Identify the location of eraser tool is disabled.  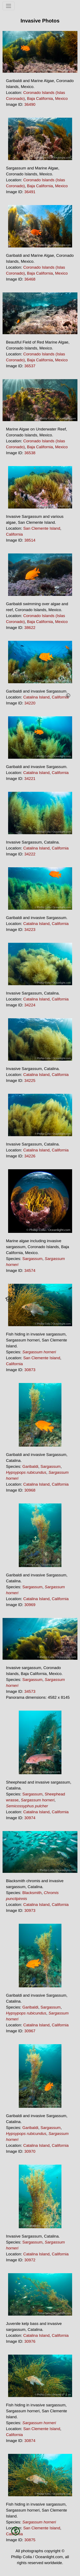
(44, 502).